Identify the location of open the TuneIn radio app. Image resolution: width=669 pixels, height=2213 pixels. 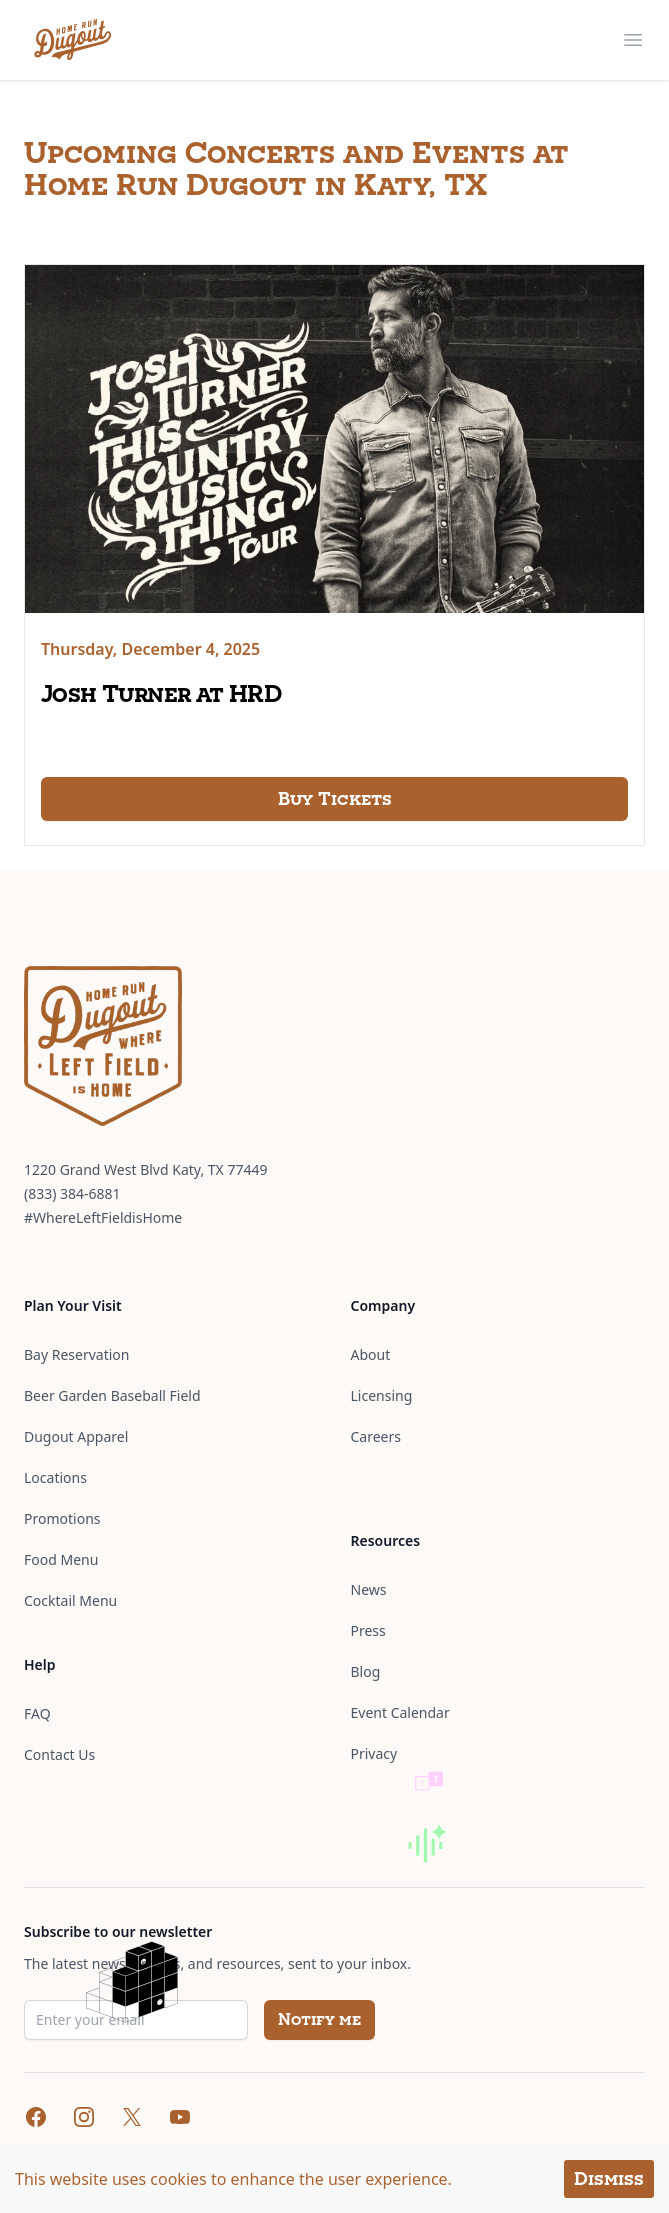
(429, 1781).